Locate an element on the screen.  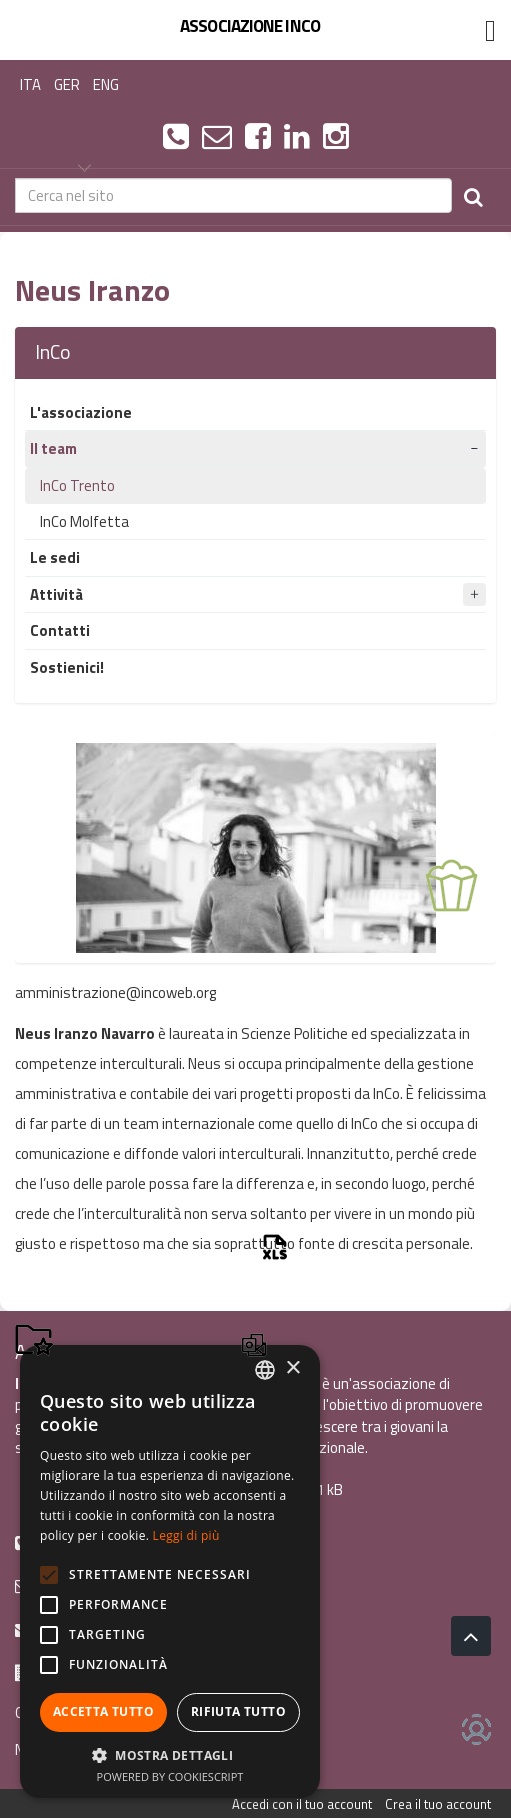
incomplete or pending user profile is located at coordinates (476, 1729).